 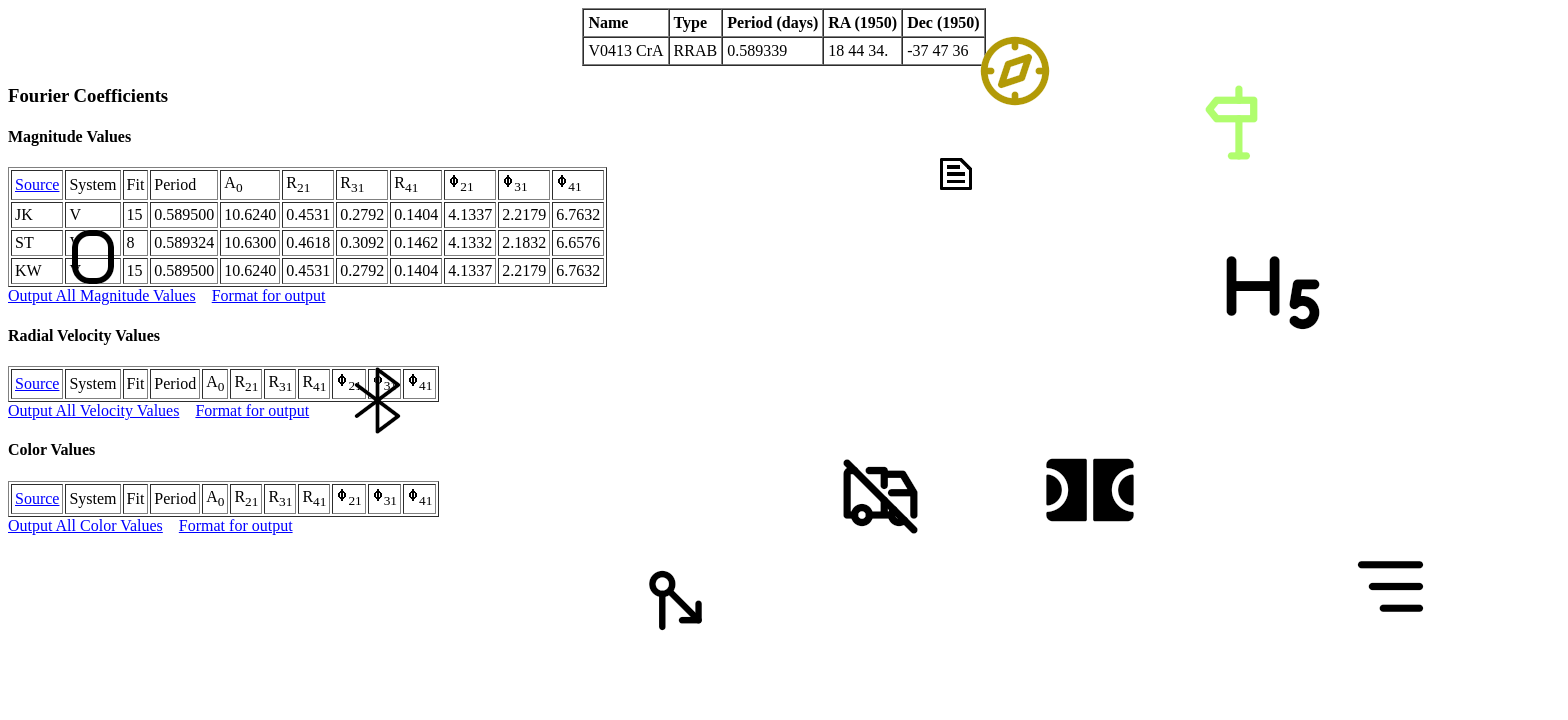 I want to click on navigate to previous section, so click(x=1231, y=122).